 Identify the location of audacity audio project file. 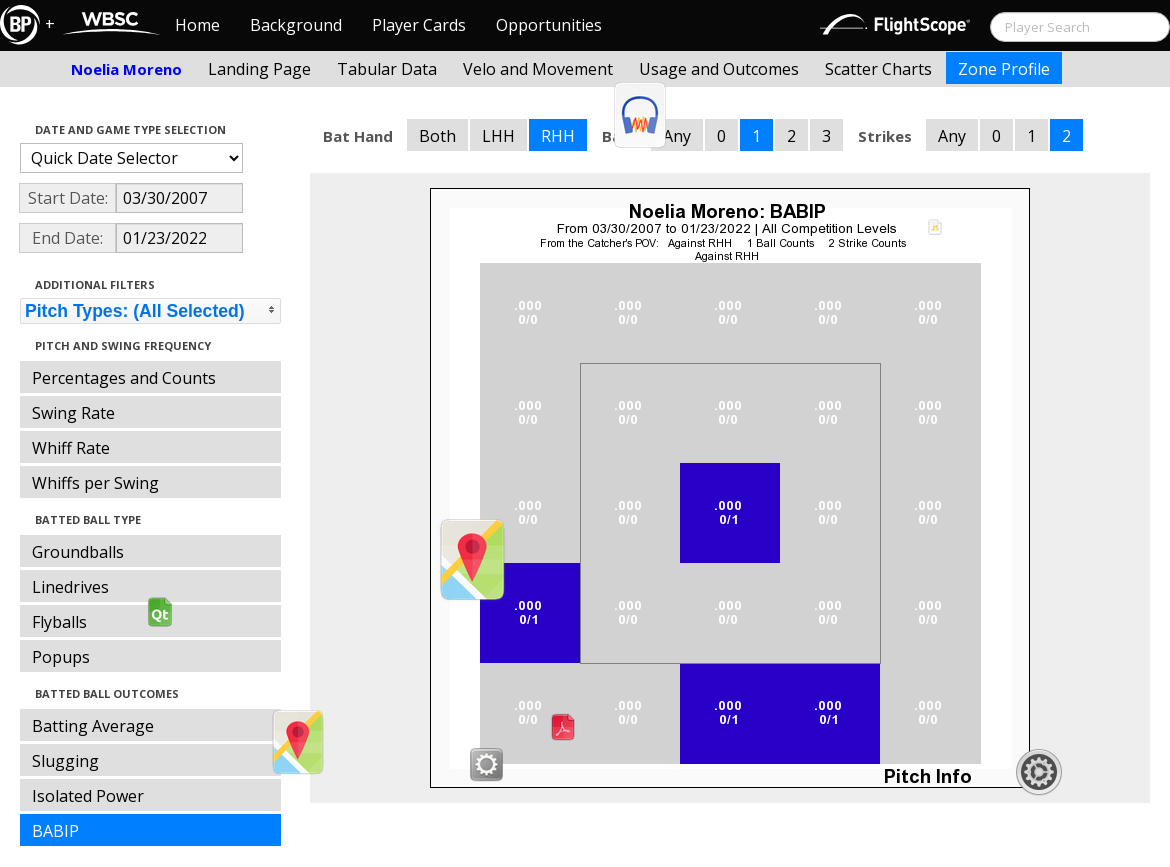
(640, 115).